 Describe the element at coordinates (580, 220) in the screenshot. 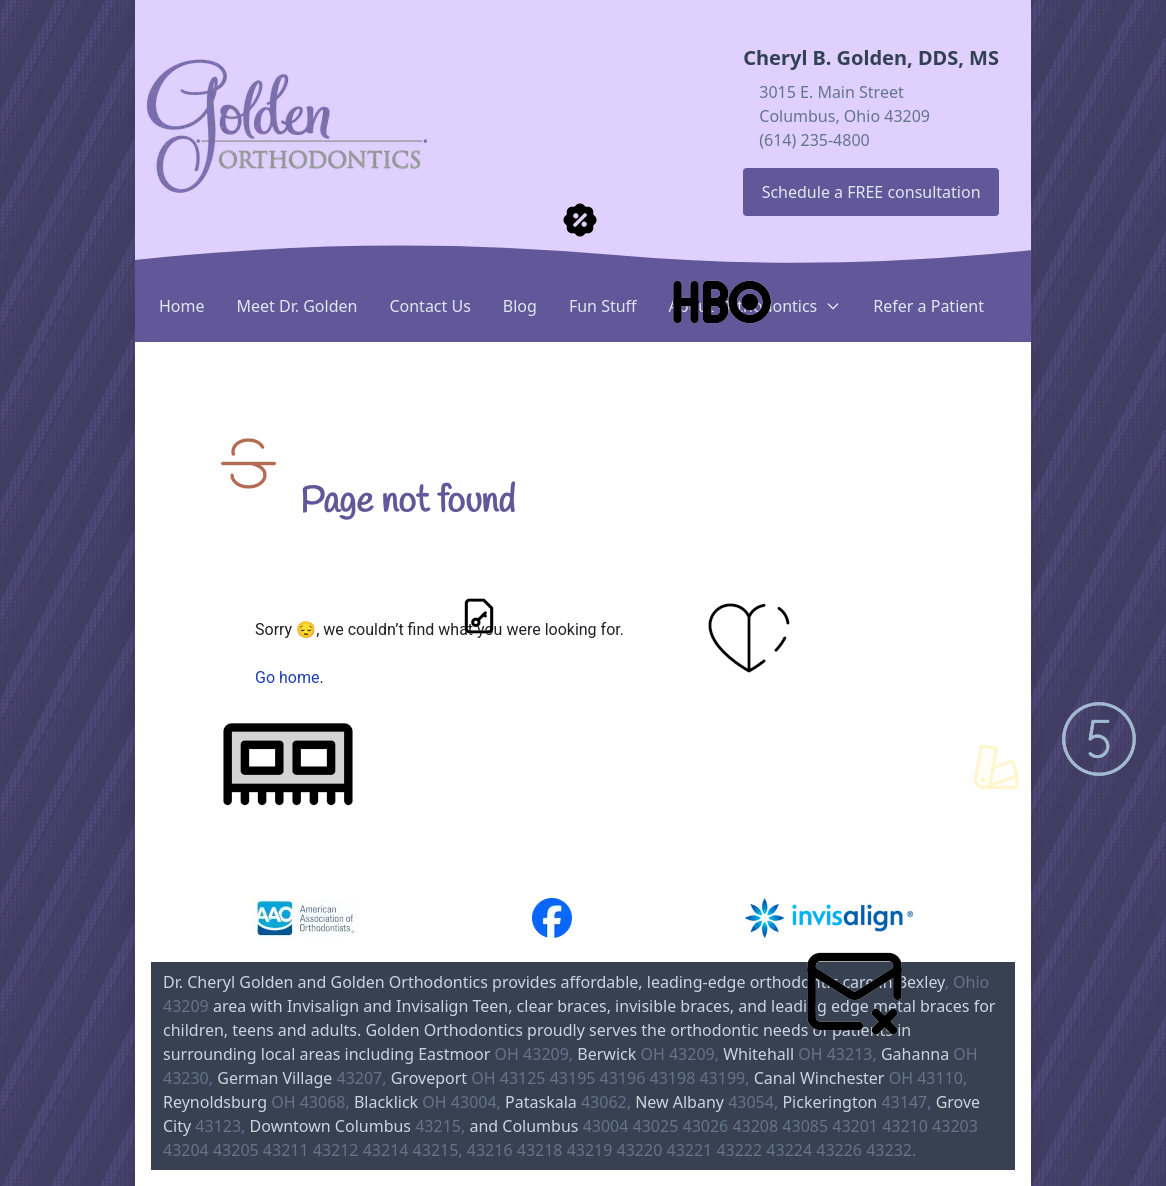

I see `view available discounts or promotions` at that location.